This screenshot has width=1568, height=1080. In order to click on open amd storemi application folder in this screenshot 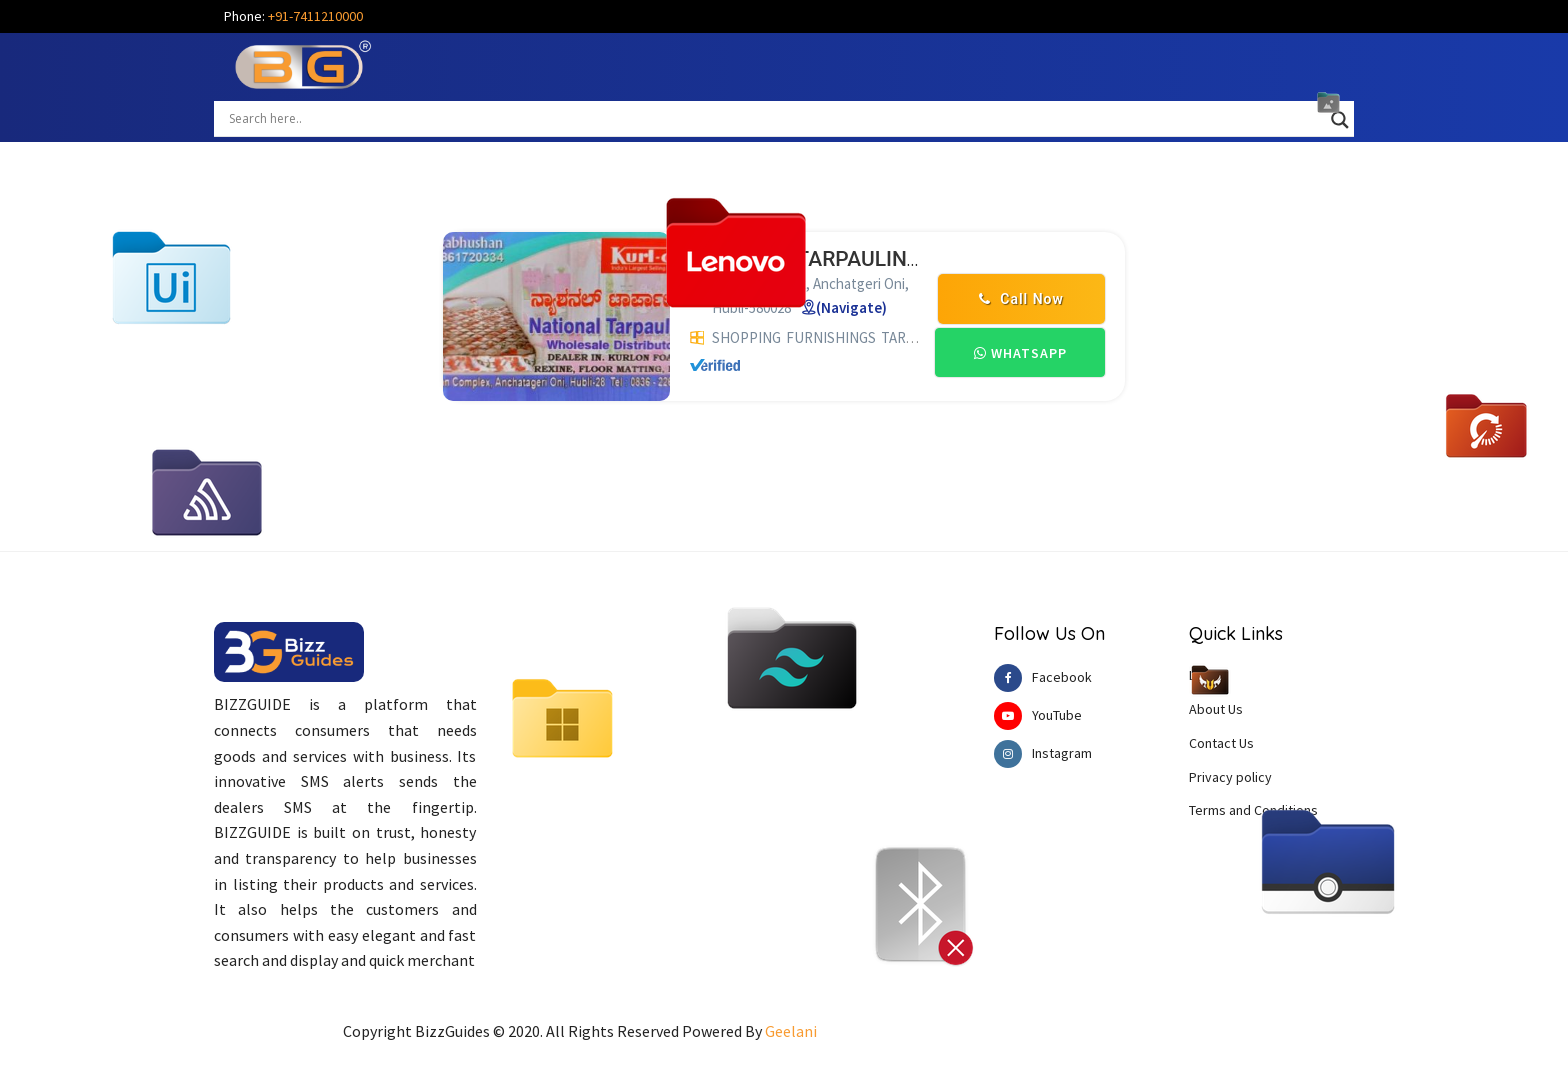, I will do `click(1486, 428)`.